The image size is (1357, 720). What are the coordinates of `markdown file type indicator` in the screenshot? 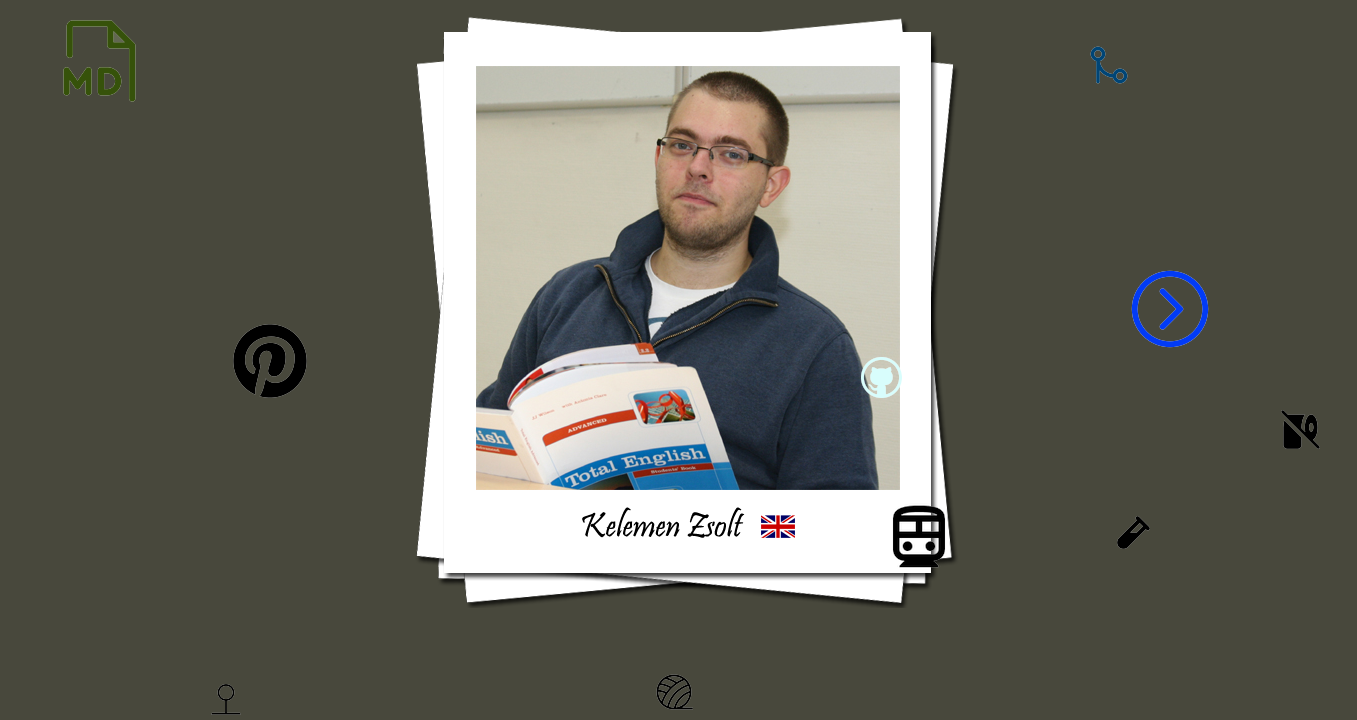 It's located at (101, 61).